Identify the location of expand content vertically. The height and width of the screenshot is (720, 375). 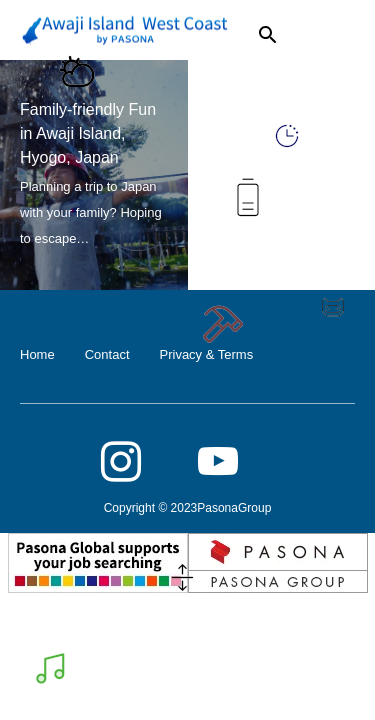
(182, 577).